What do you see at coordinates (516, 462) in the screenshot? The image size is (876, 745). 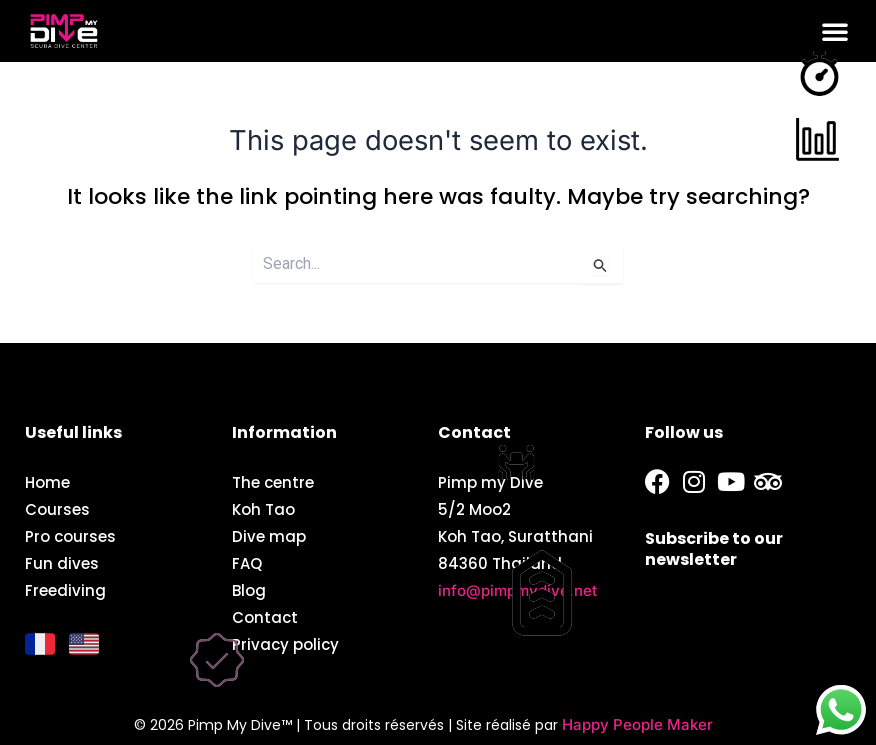 I see `team collaboration or shared task` at bounding box center [516, 462].